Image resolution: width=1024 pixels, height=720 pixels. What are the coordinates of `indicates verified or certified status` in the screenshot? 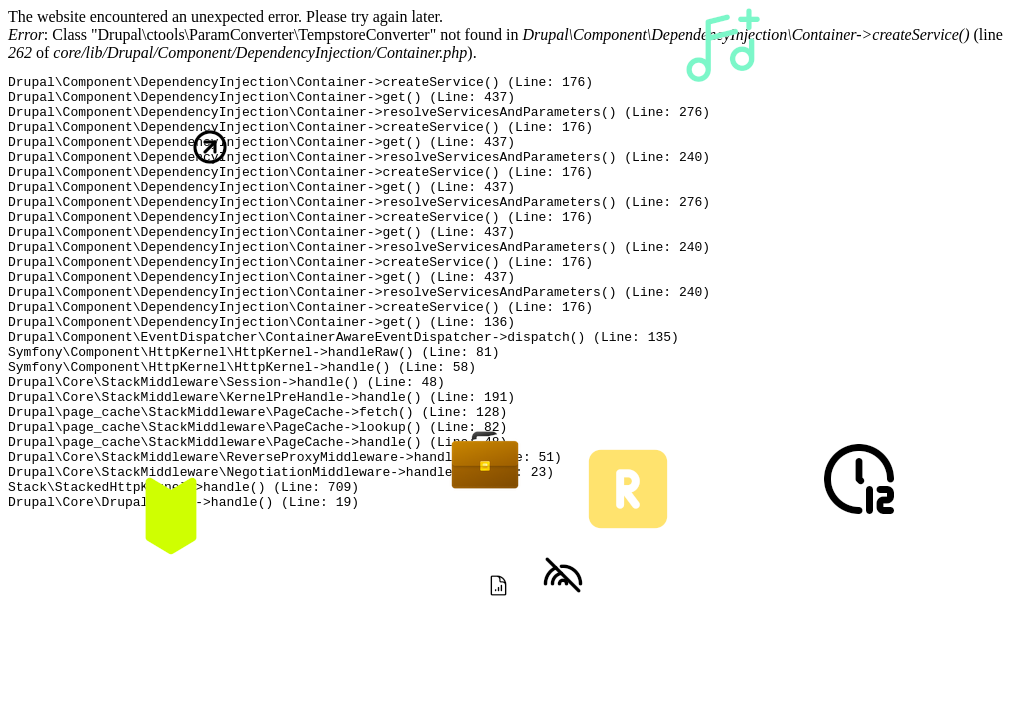 It's located at (171, 516).